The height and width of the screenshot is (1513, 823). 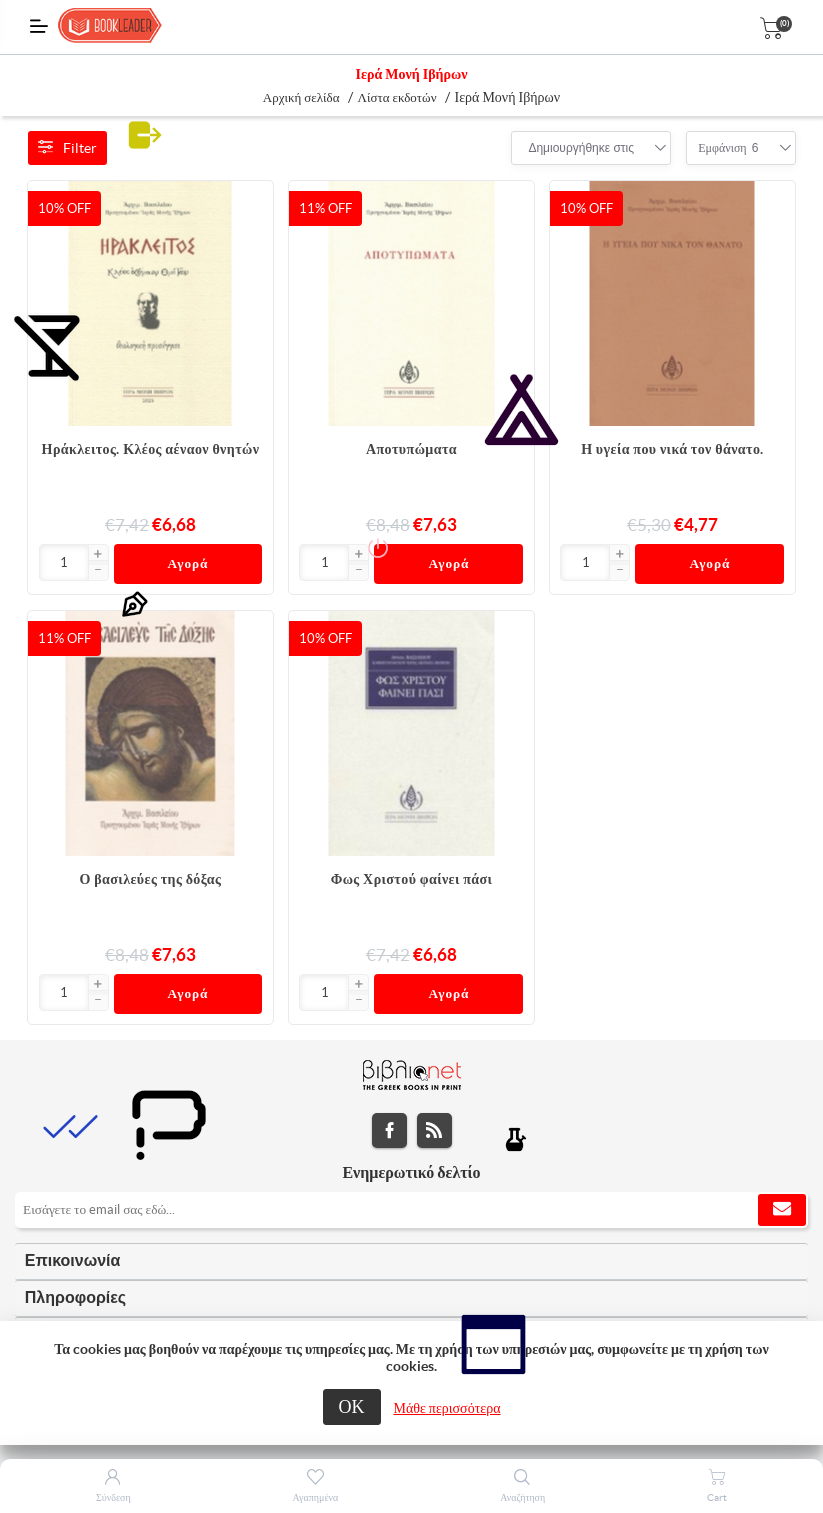 I want to click on access drawing or illustration tools, so click(x=133, y=605).